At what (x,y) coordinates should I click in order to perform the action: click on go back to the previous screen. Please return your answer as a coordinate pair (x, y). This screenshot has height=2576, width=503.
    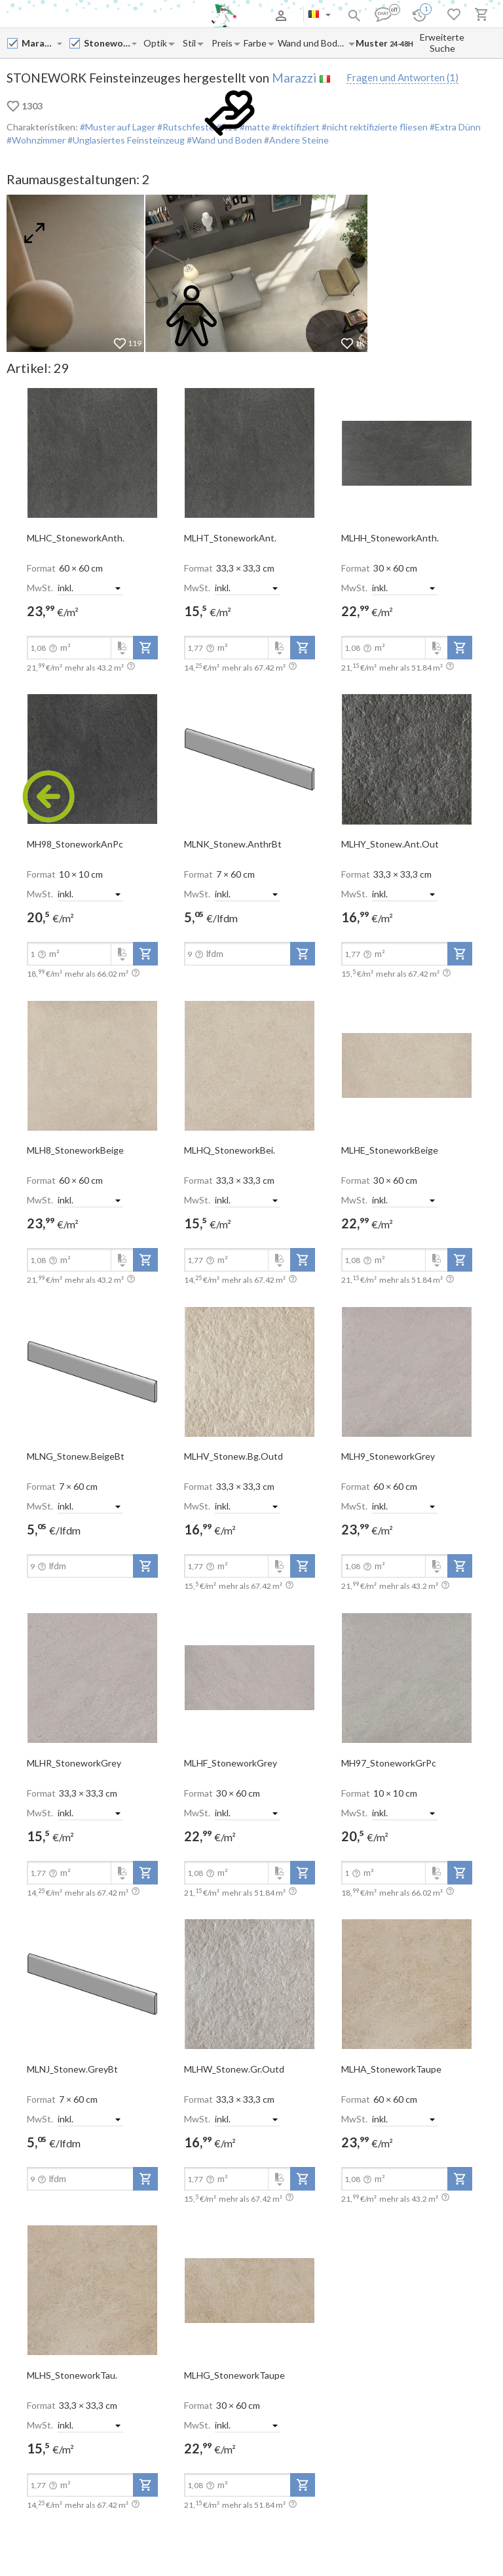
    Looking at the image, I should click on (48, 796).